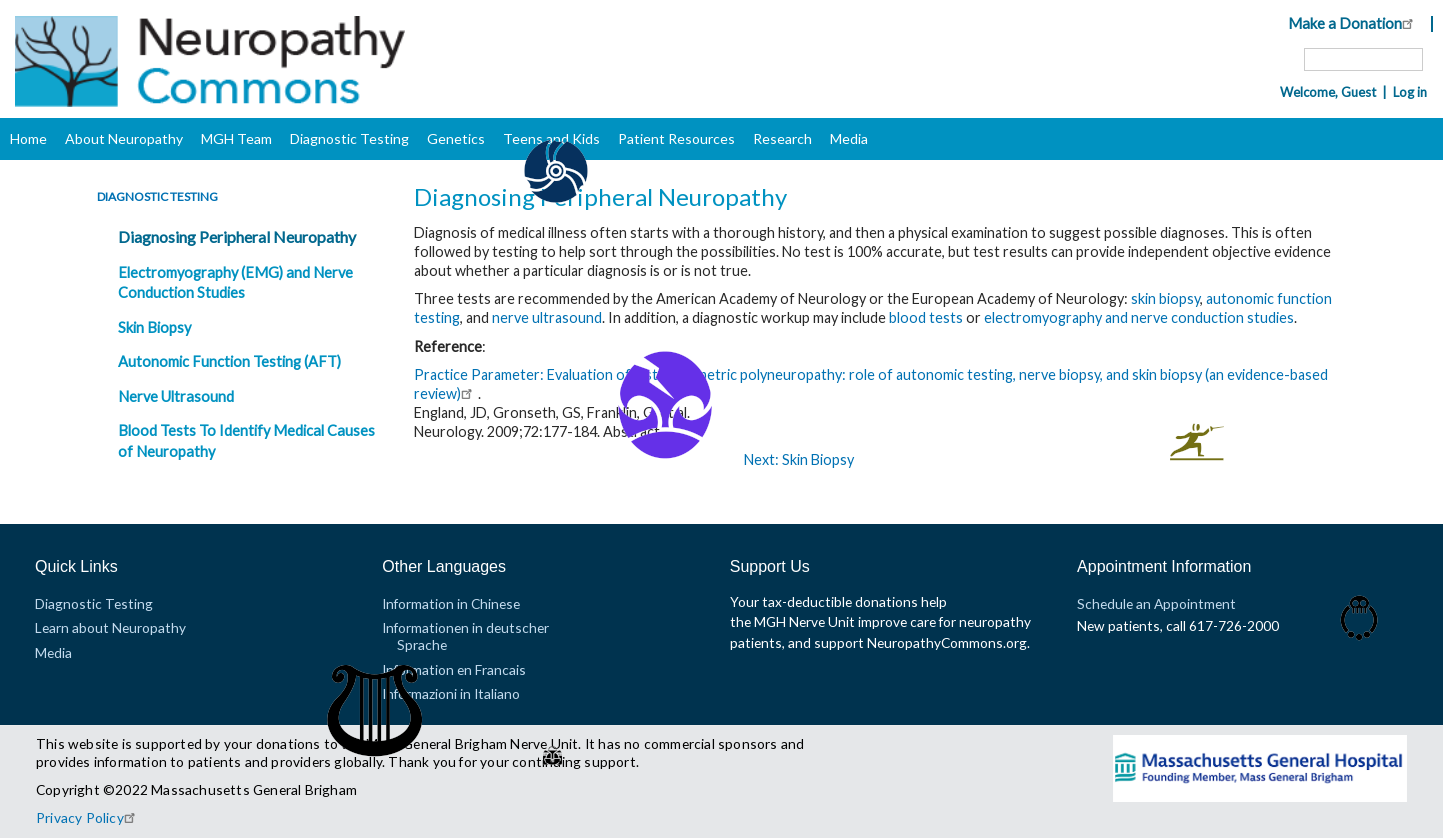  I want to click on equip a skull ring accessory, so click(1359, 618).